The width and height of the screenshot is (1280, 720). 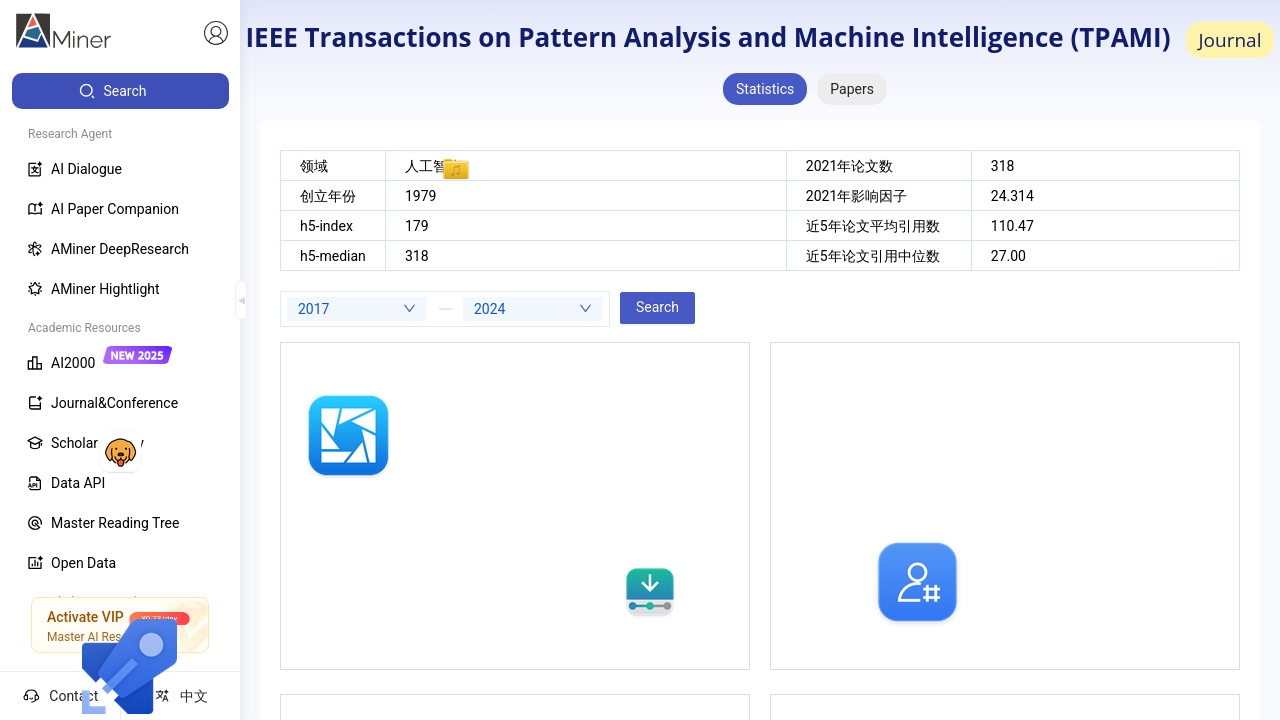 I want to click on open your music files folder, so click(x=456, y=169).